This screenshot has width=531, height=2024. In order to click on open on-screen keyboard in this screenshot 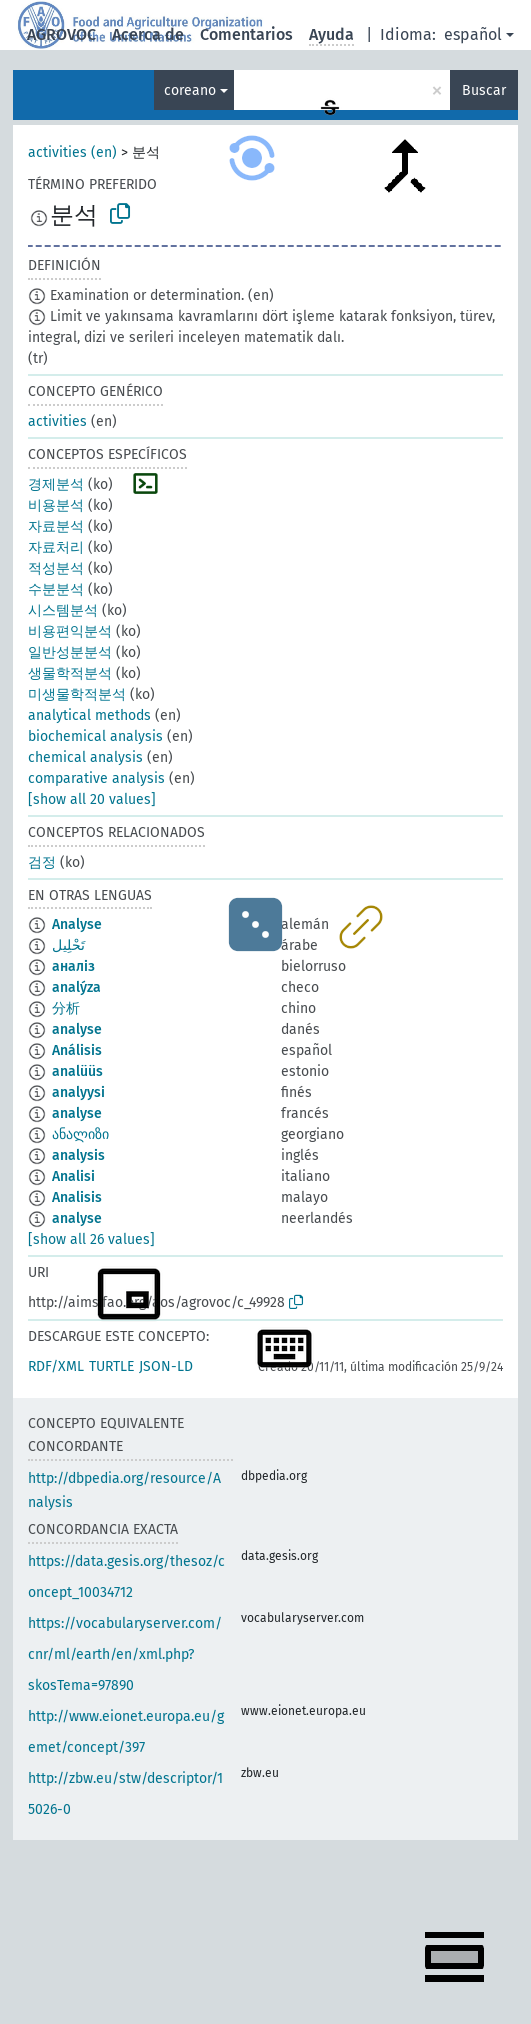, I will do `click(284, 1348)`.